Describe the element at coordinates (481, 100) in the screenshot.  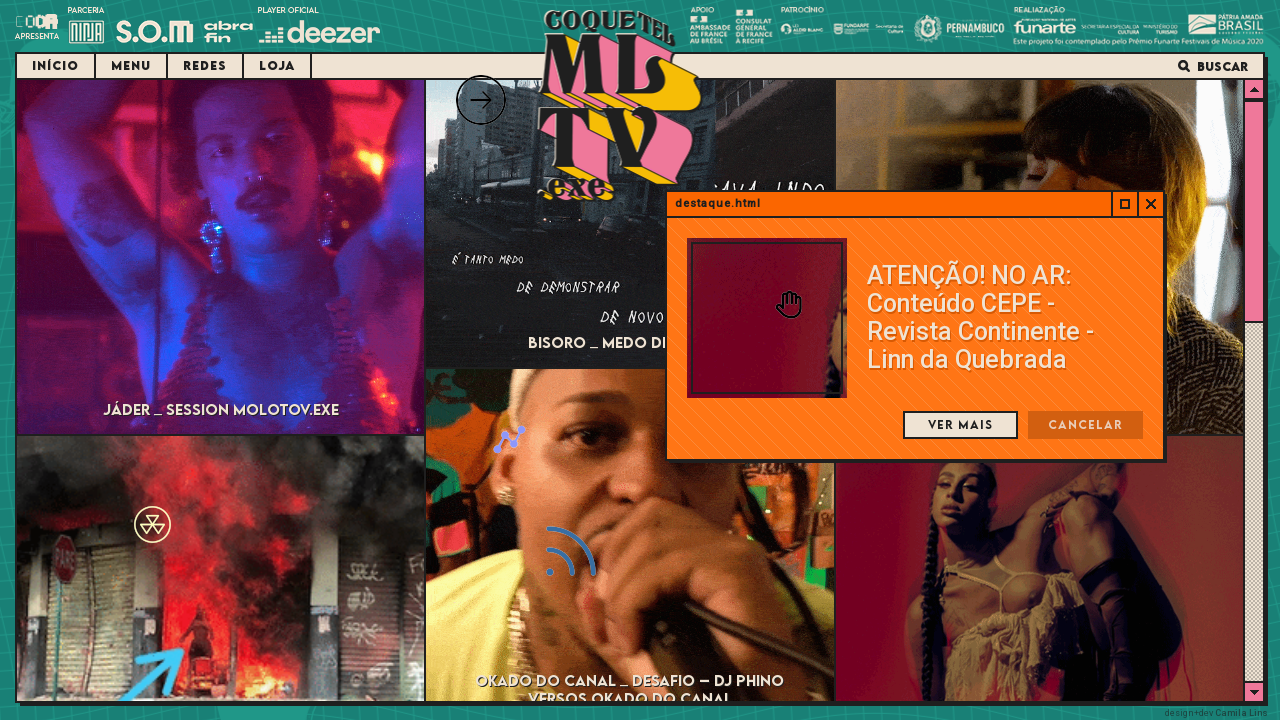
I see `proceed to next step` at that location.